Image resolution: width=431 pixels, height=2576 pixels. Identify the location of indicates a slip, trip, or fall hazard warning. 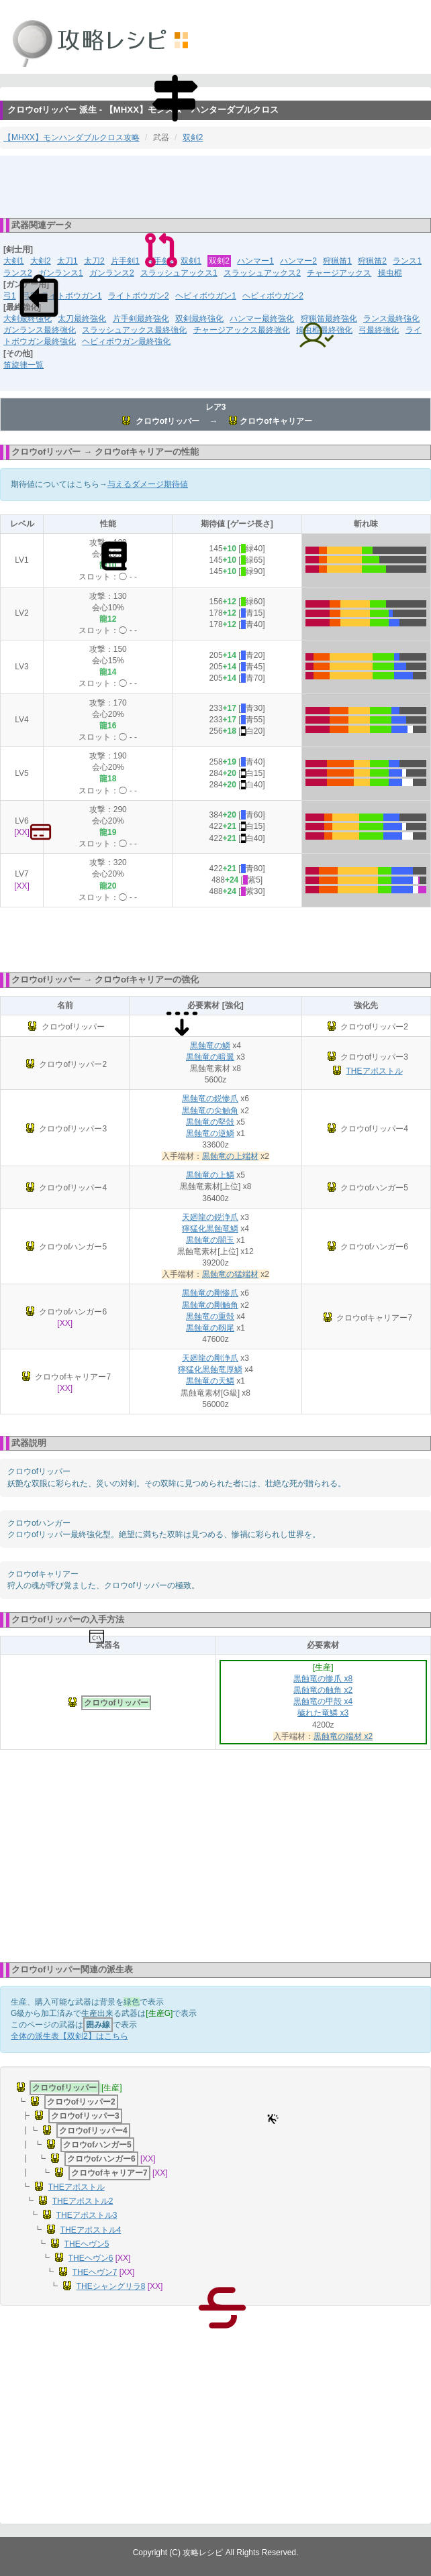
(273, 2119).